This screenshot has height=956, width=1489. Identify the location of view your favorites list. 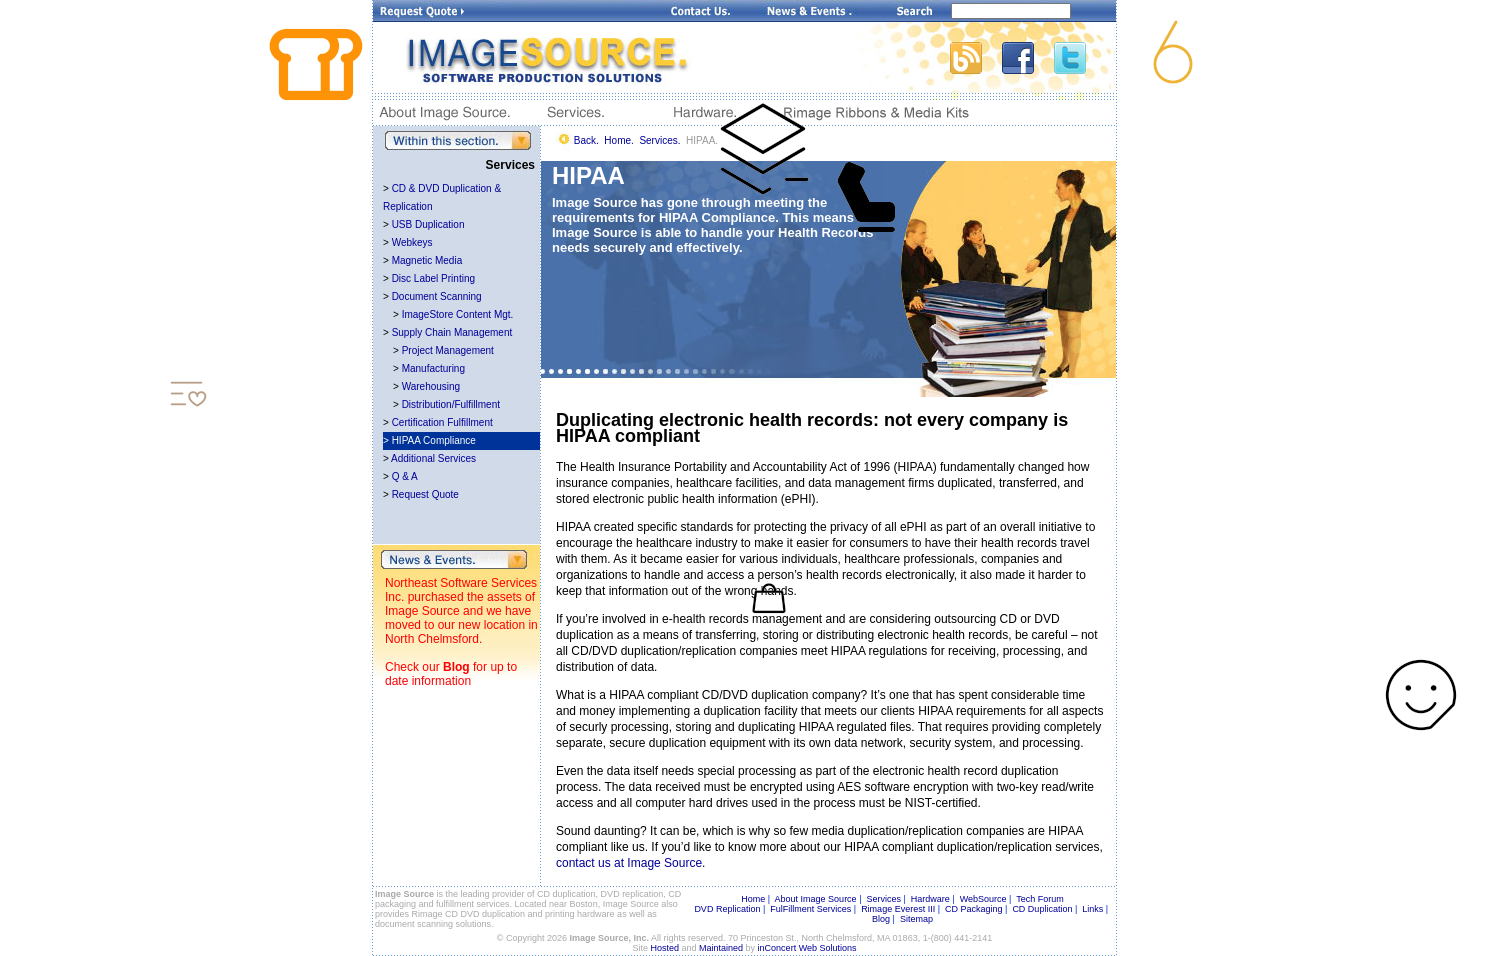
(186, 393).